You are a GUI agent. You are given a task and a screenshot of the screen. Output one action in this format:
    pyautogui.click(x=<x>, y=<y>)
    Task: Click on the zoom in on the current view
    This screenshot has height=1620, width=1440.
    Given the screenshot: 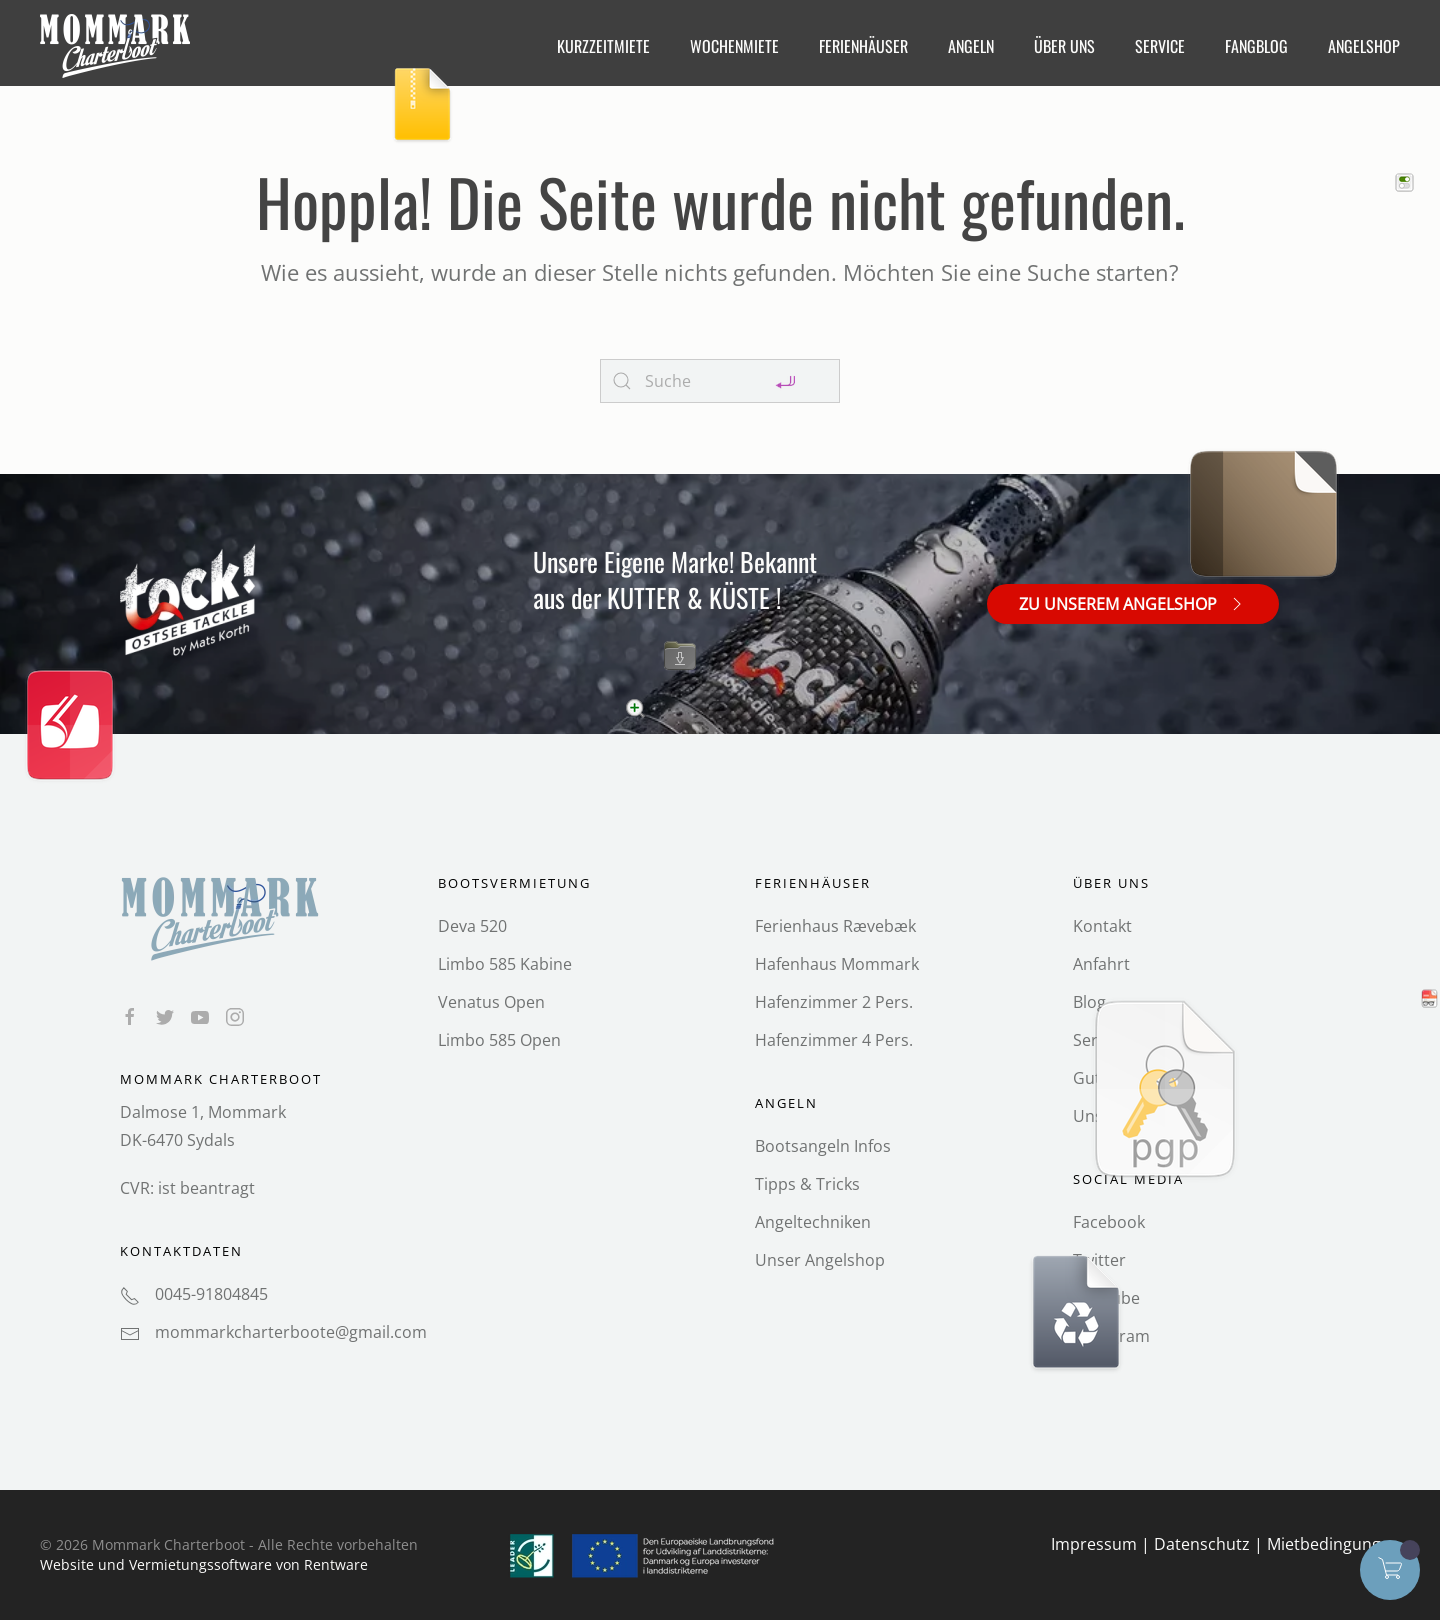 What is the action you would take?
    pyautogui.click(x=635, y=708)
    